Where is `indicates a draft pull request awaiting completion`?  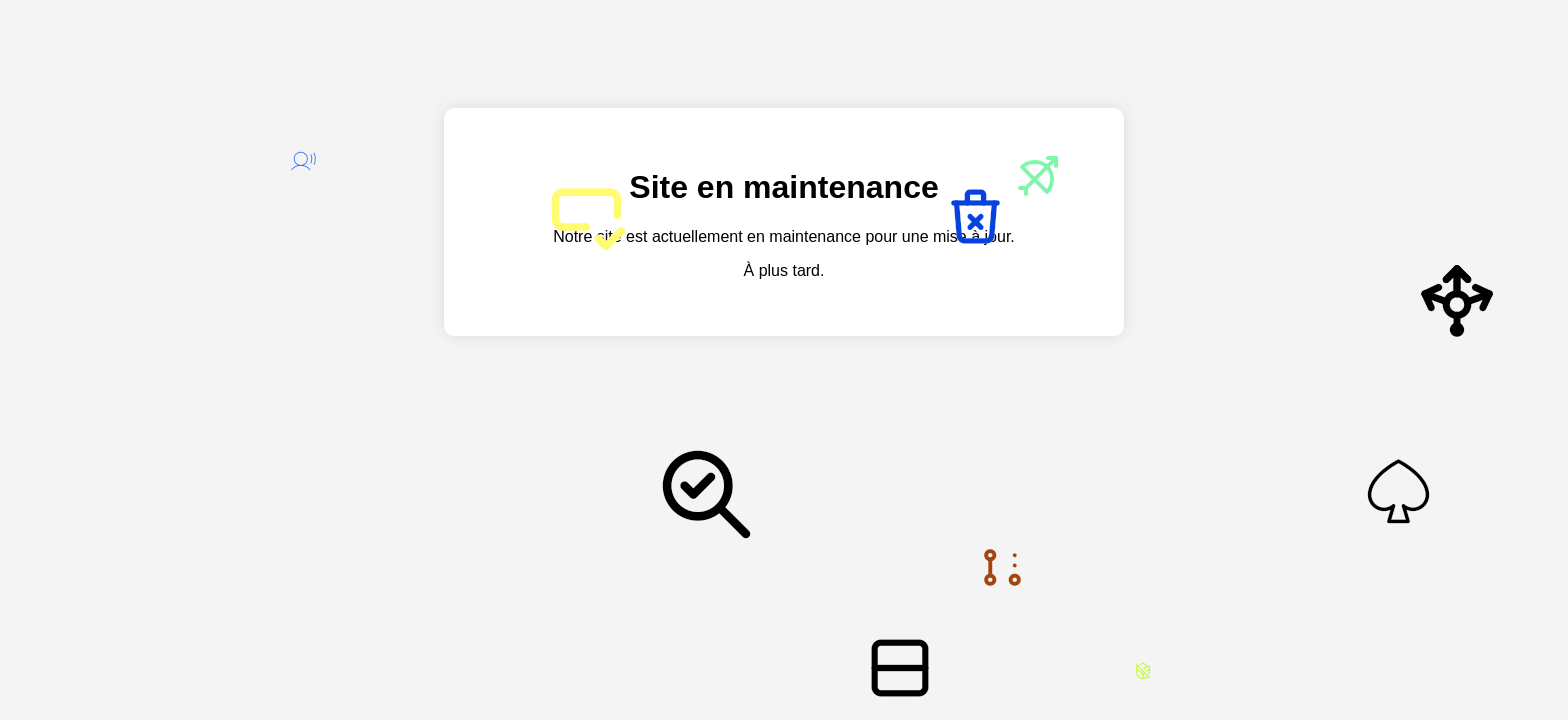
indicates a draft pull request awaiting completion is located at coordinates (1002, 567).